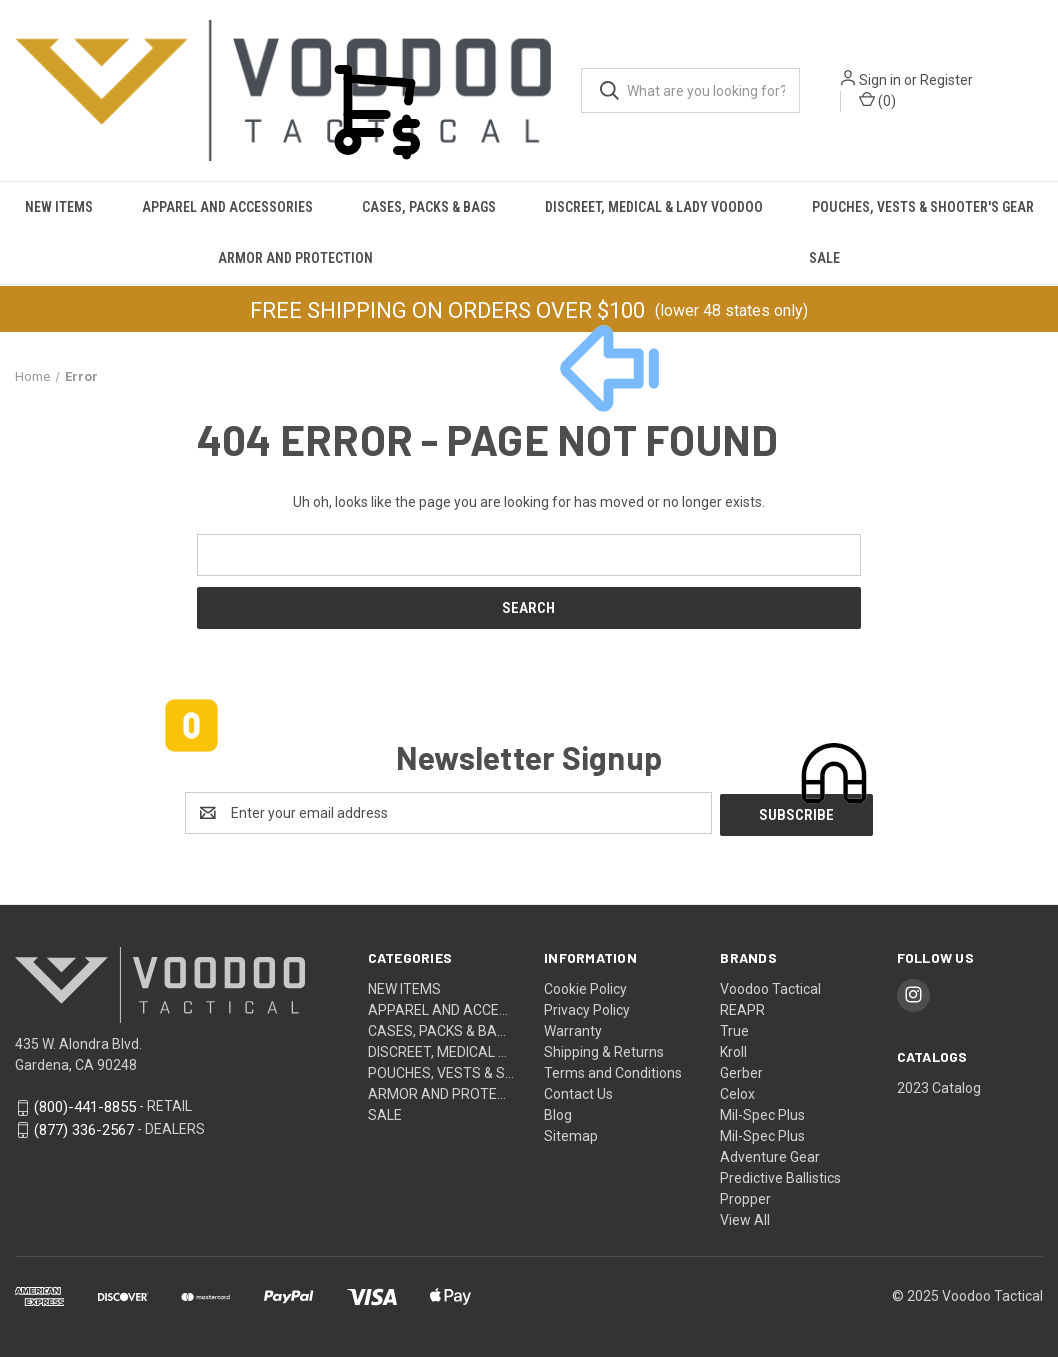  Describe the element at coordinates (375, 110) in the screenshot. I see `view cart total or pricing` at that location.